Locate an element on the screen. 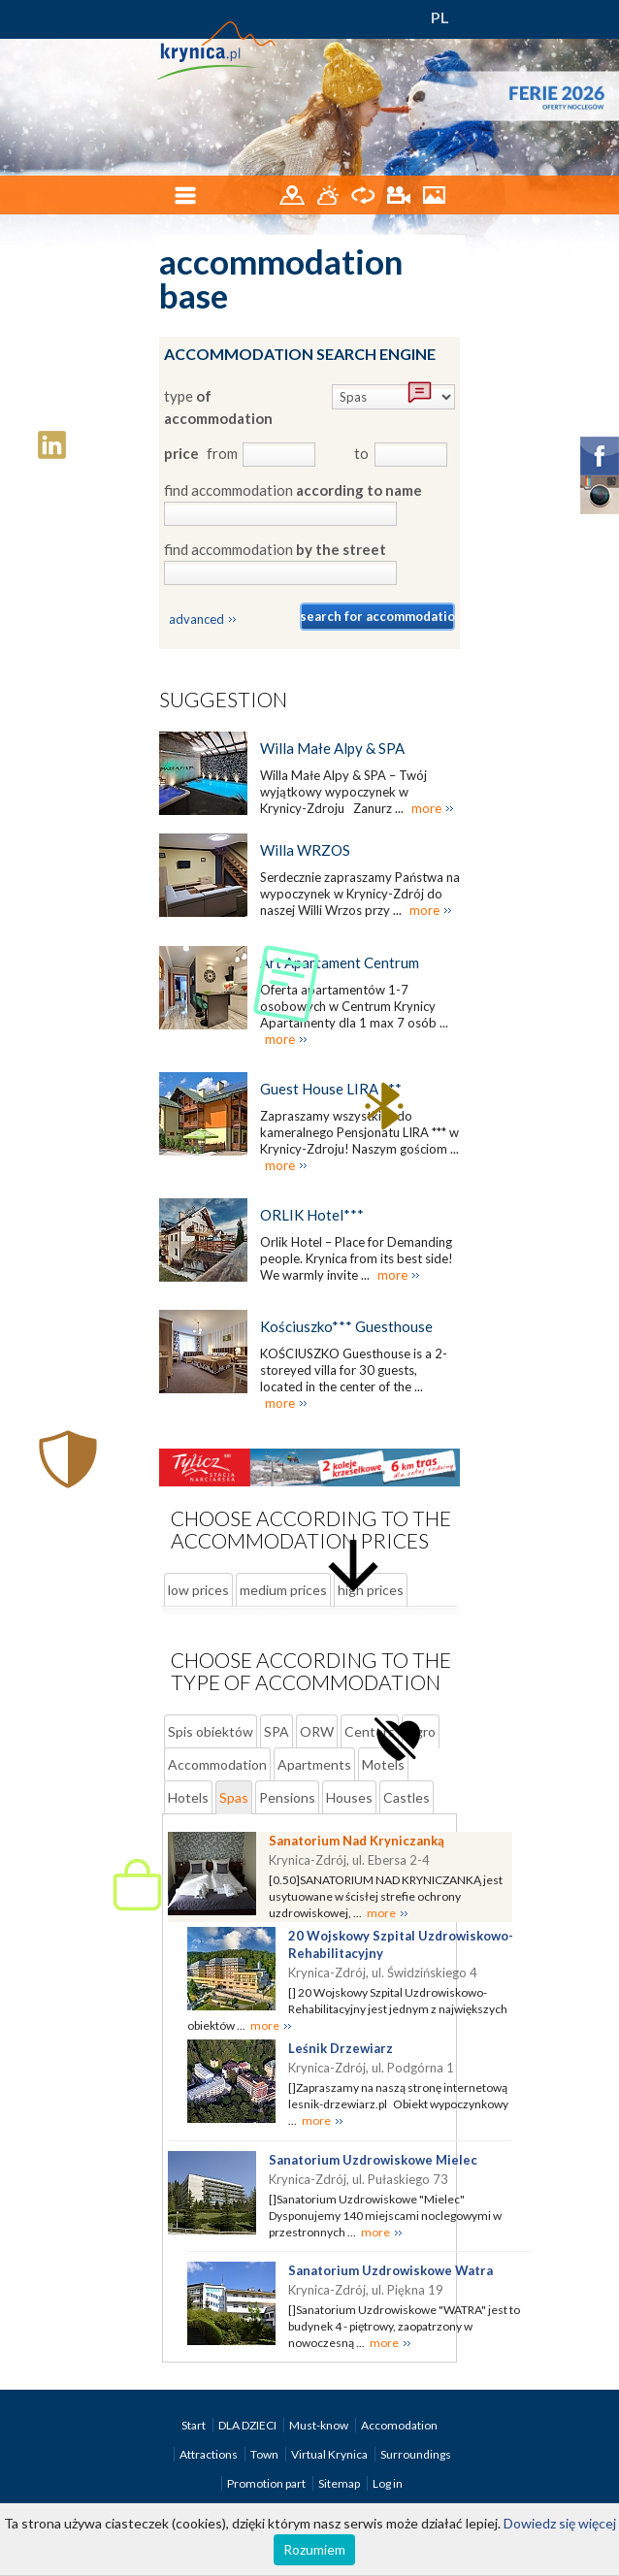 The width and height of the screenshot is (619, 2576). view your shopping bag is located at coordinates (137, 1884).